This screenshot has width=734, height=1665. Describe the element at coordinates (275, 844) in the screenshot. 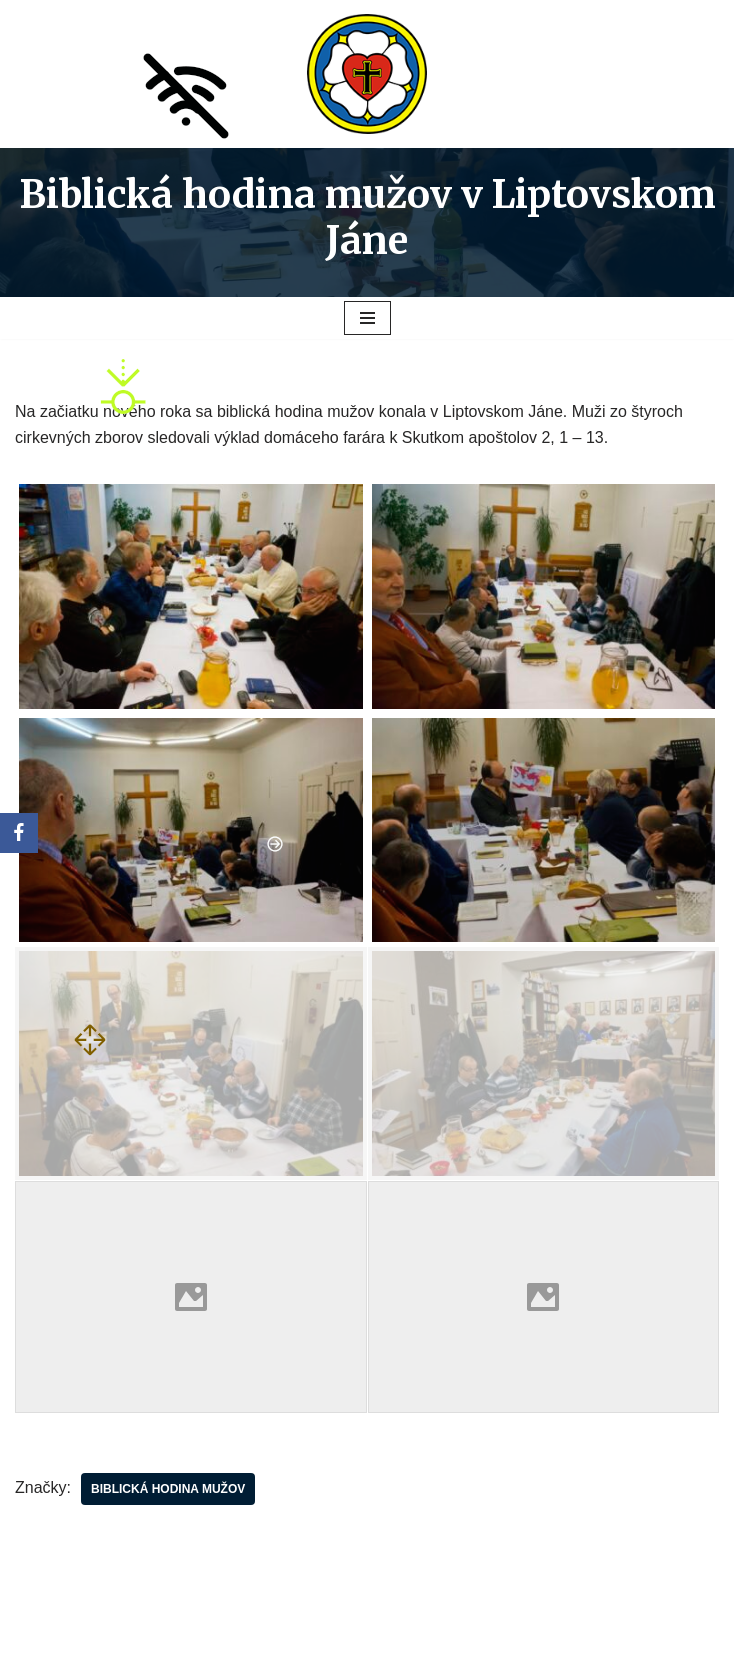

I see `proceed to the next step` at that location.